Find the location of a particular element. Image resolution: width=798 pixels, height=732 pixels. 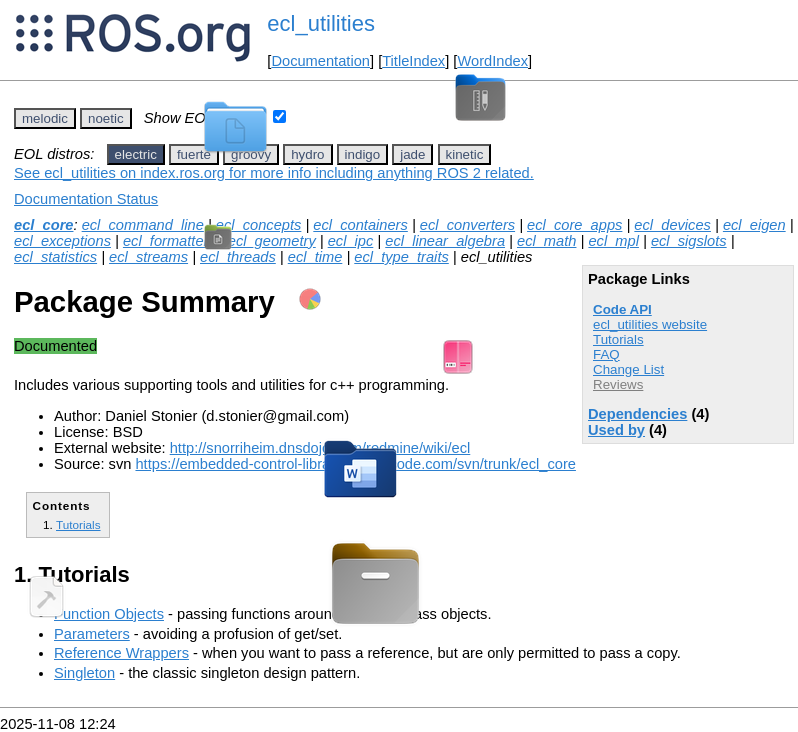

open the file manager application is located at coordinates (375, 583).